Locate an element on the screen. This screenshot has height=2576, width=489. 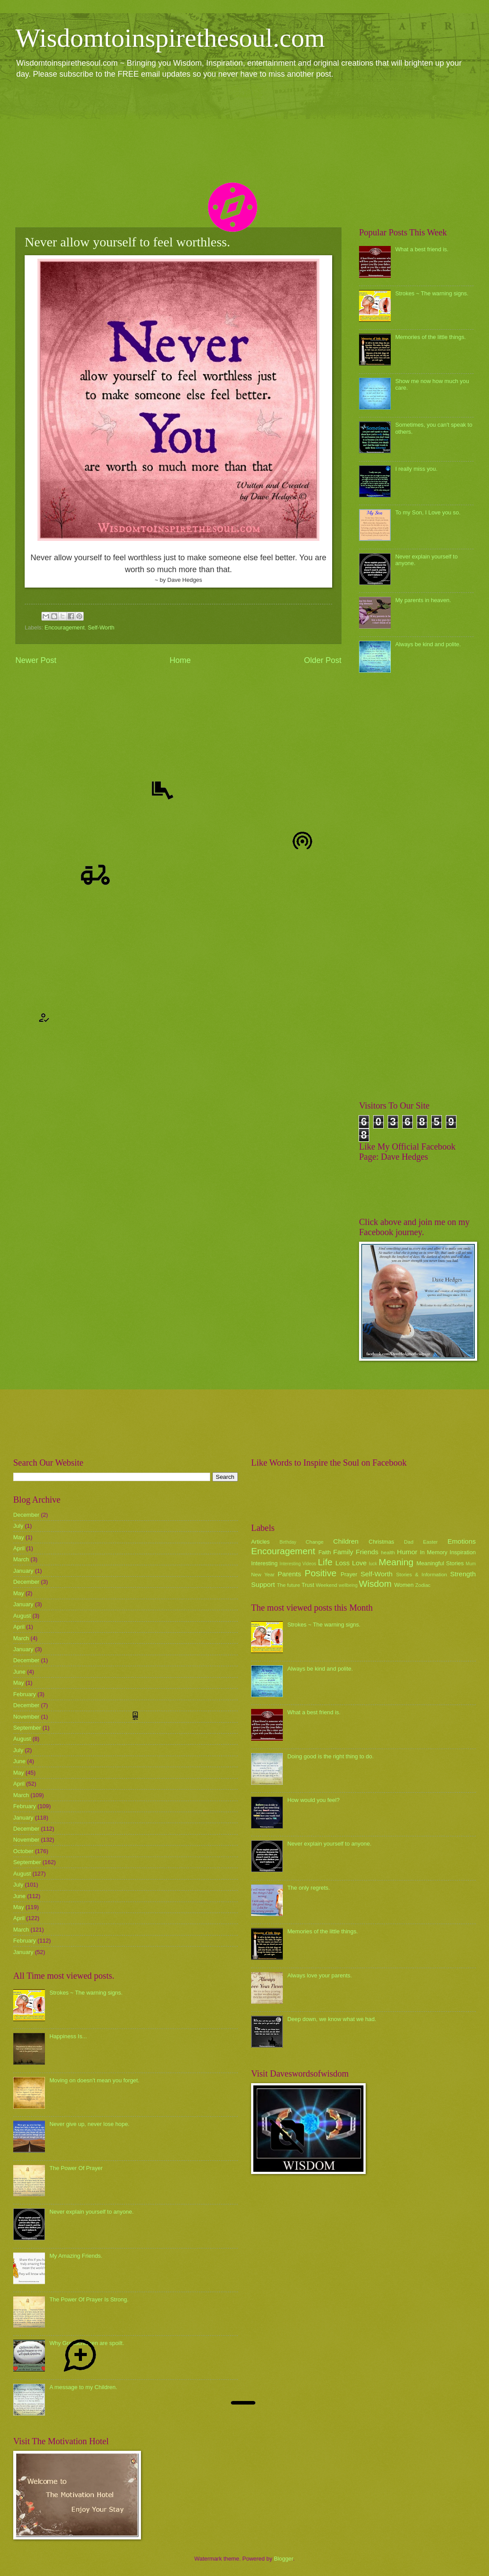
select moped or scooter delivery option is located at coordinates (95, 875).